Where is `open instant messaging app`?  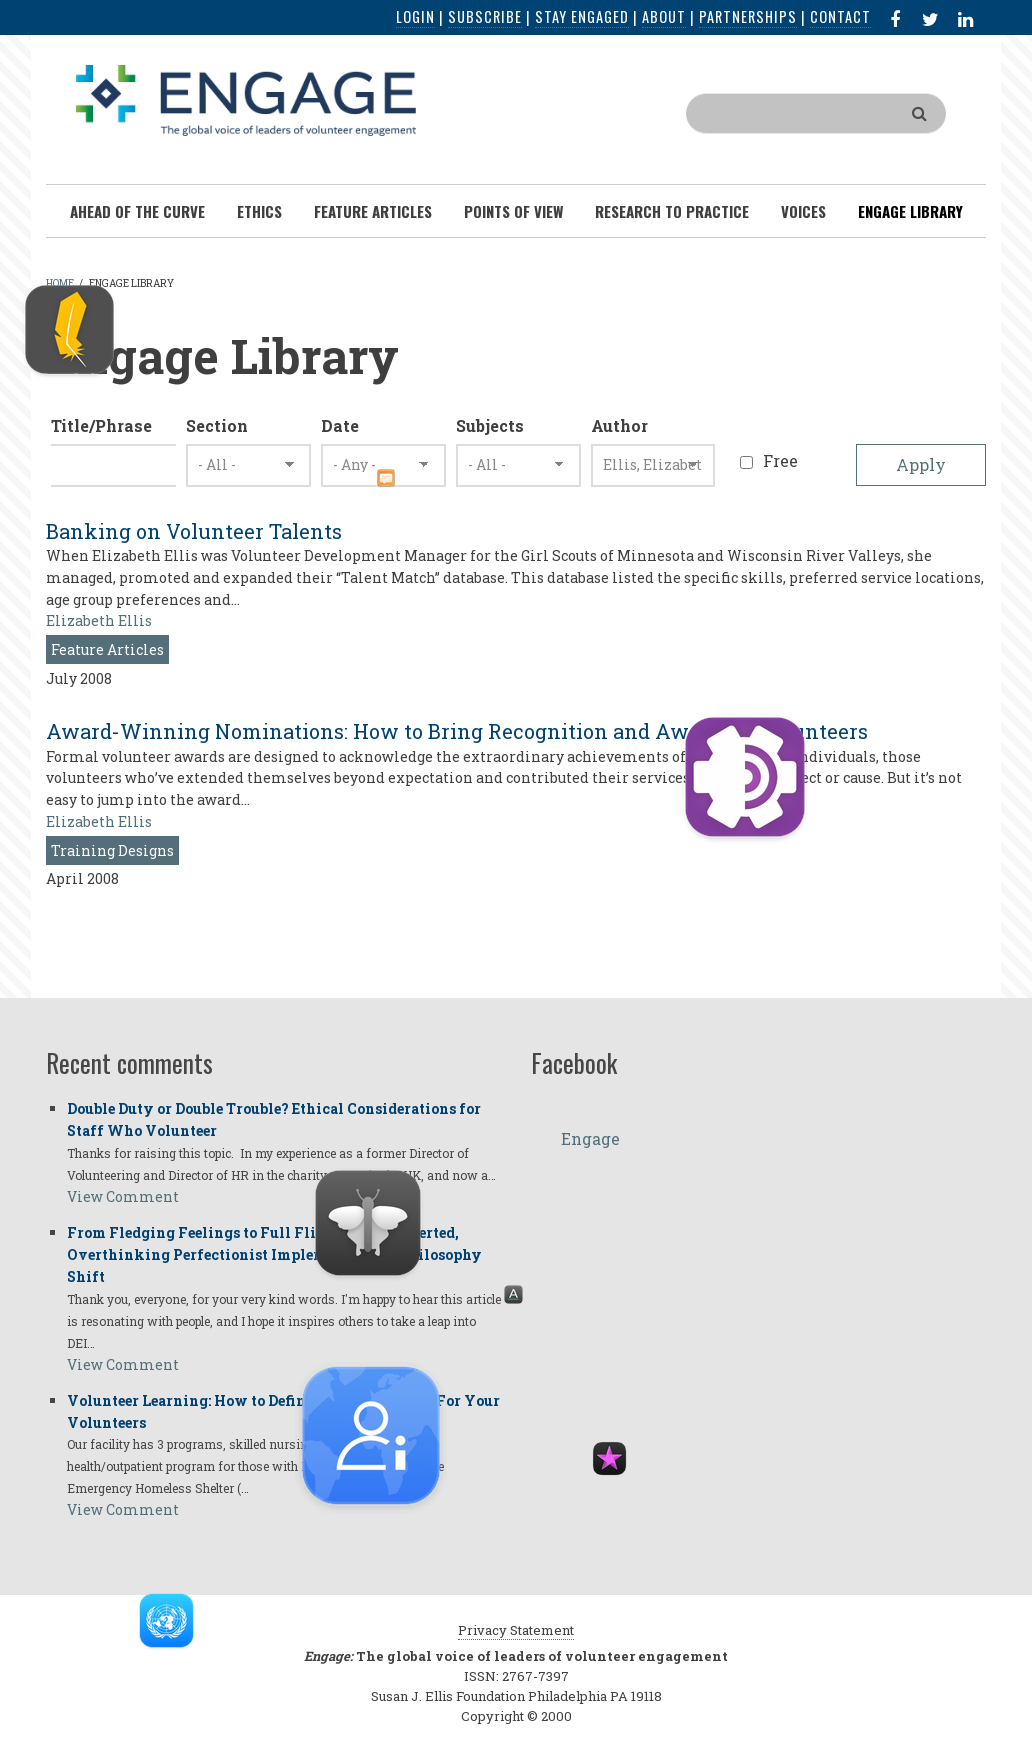
open instant messaging app is located at coordinates (386, 478).